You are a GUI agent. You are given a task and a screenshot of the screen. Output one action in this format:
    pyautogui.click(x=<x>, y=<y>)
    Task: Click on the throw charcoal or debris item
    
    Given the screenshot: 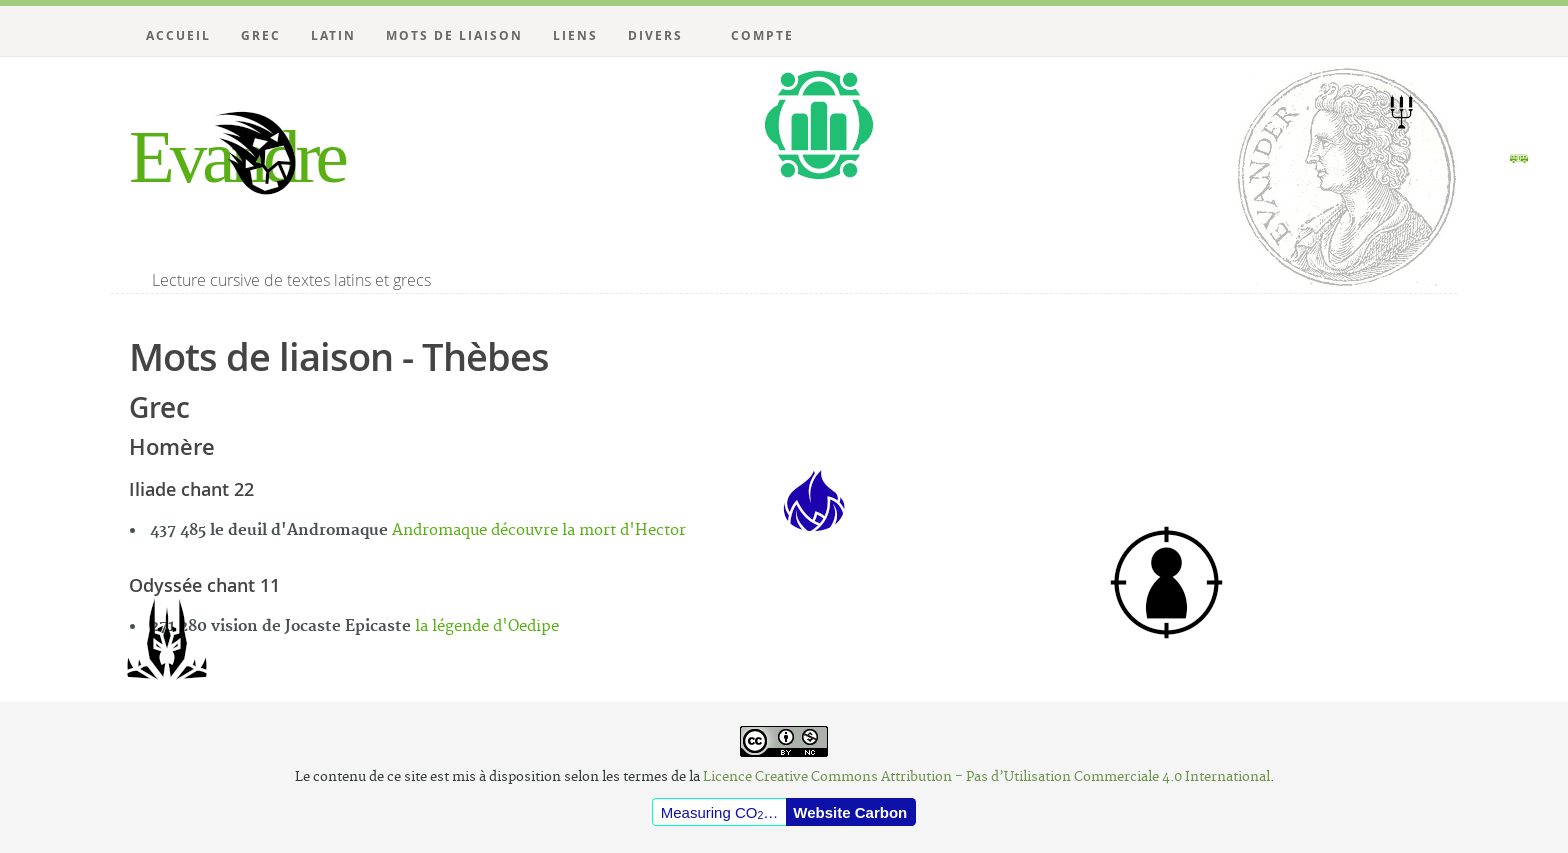 What is the action you would take?
    pyautogui.click(x=255, y=153)
    